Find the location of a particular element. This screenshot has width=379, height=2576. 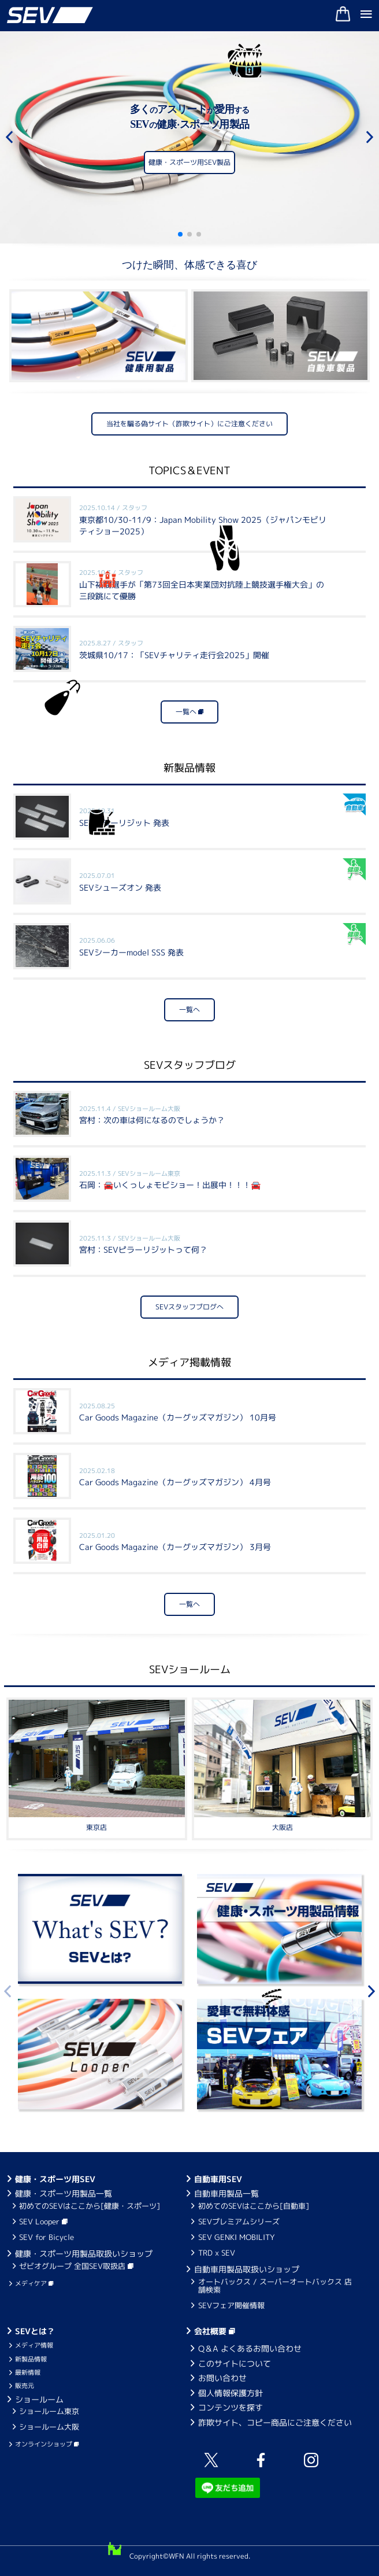

fishing lure or tackle equipment in a game inventory is located at coordinates (62, 697).